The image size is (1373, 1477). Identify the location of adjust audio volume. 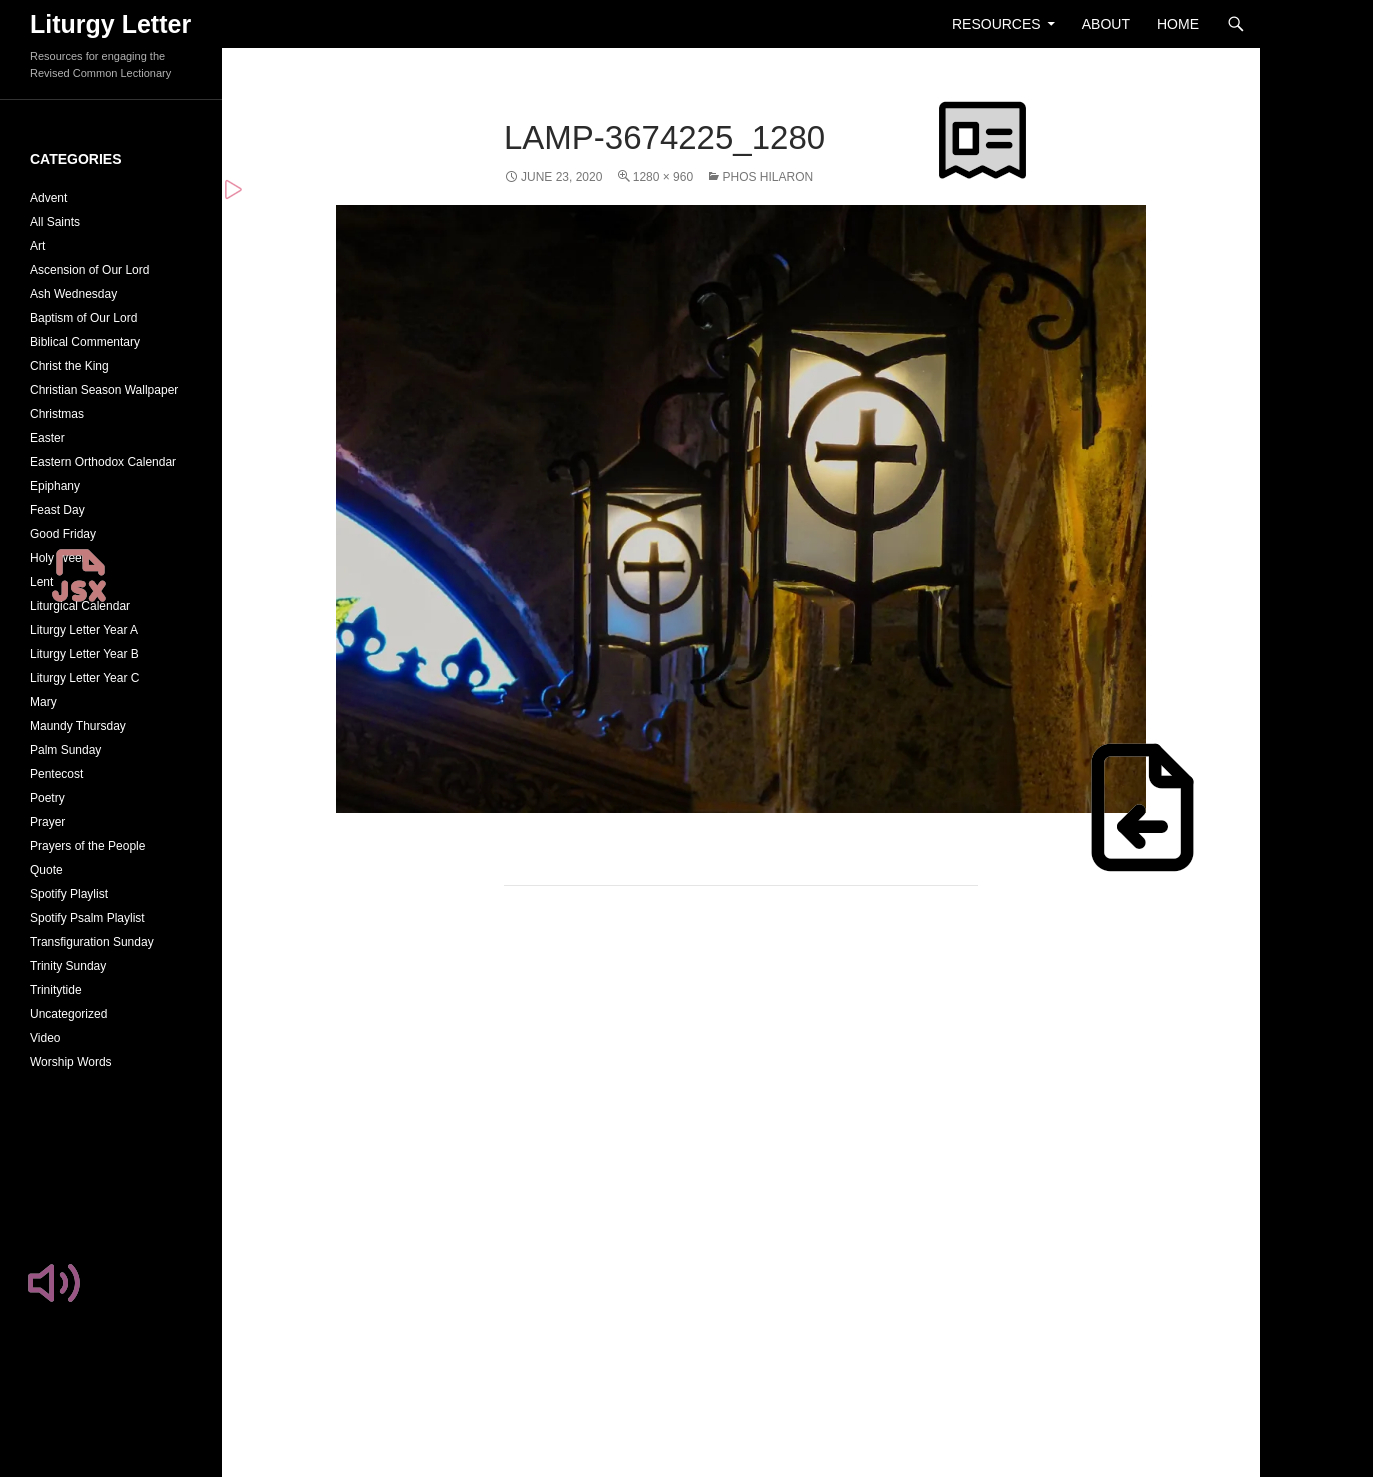
(54, 1283).